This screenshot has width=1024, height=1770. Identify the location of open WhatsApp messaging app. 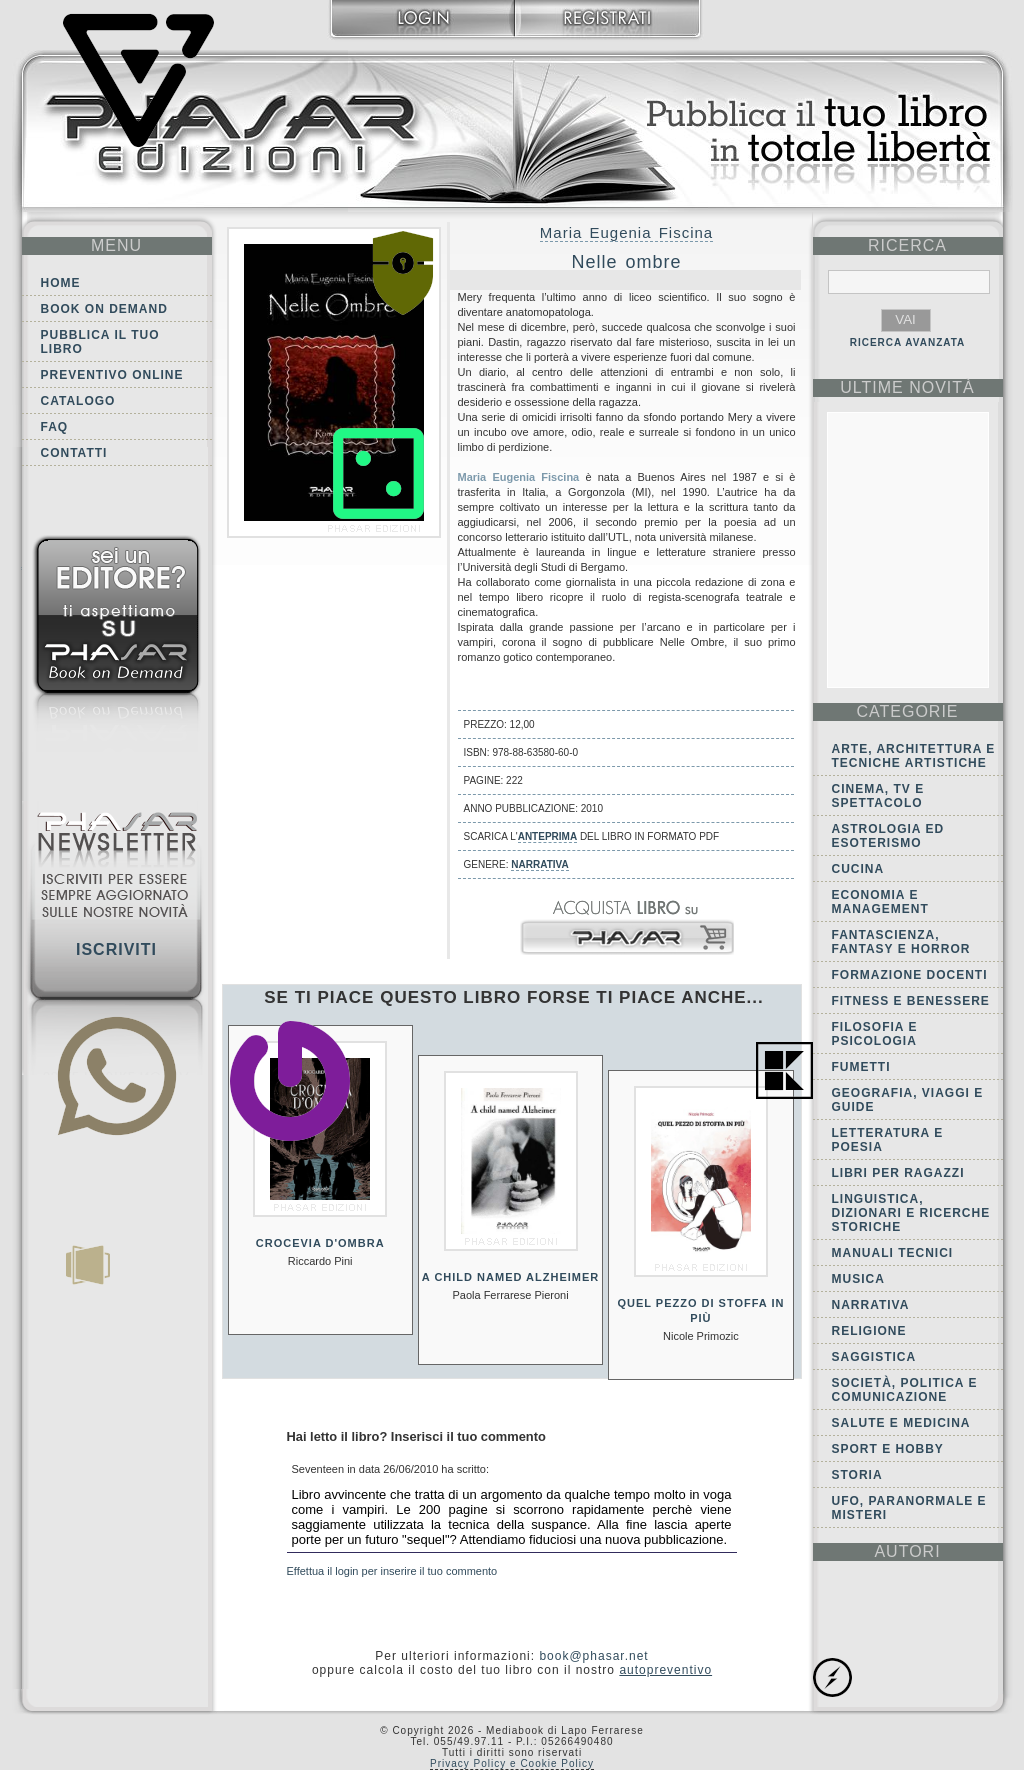
(117, 1076).